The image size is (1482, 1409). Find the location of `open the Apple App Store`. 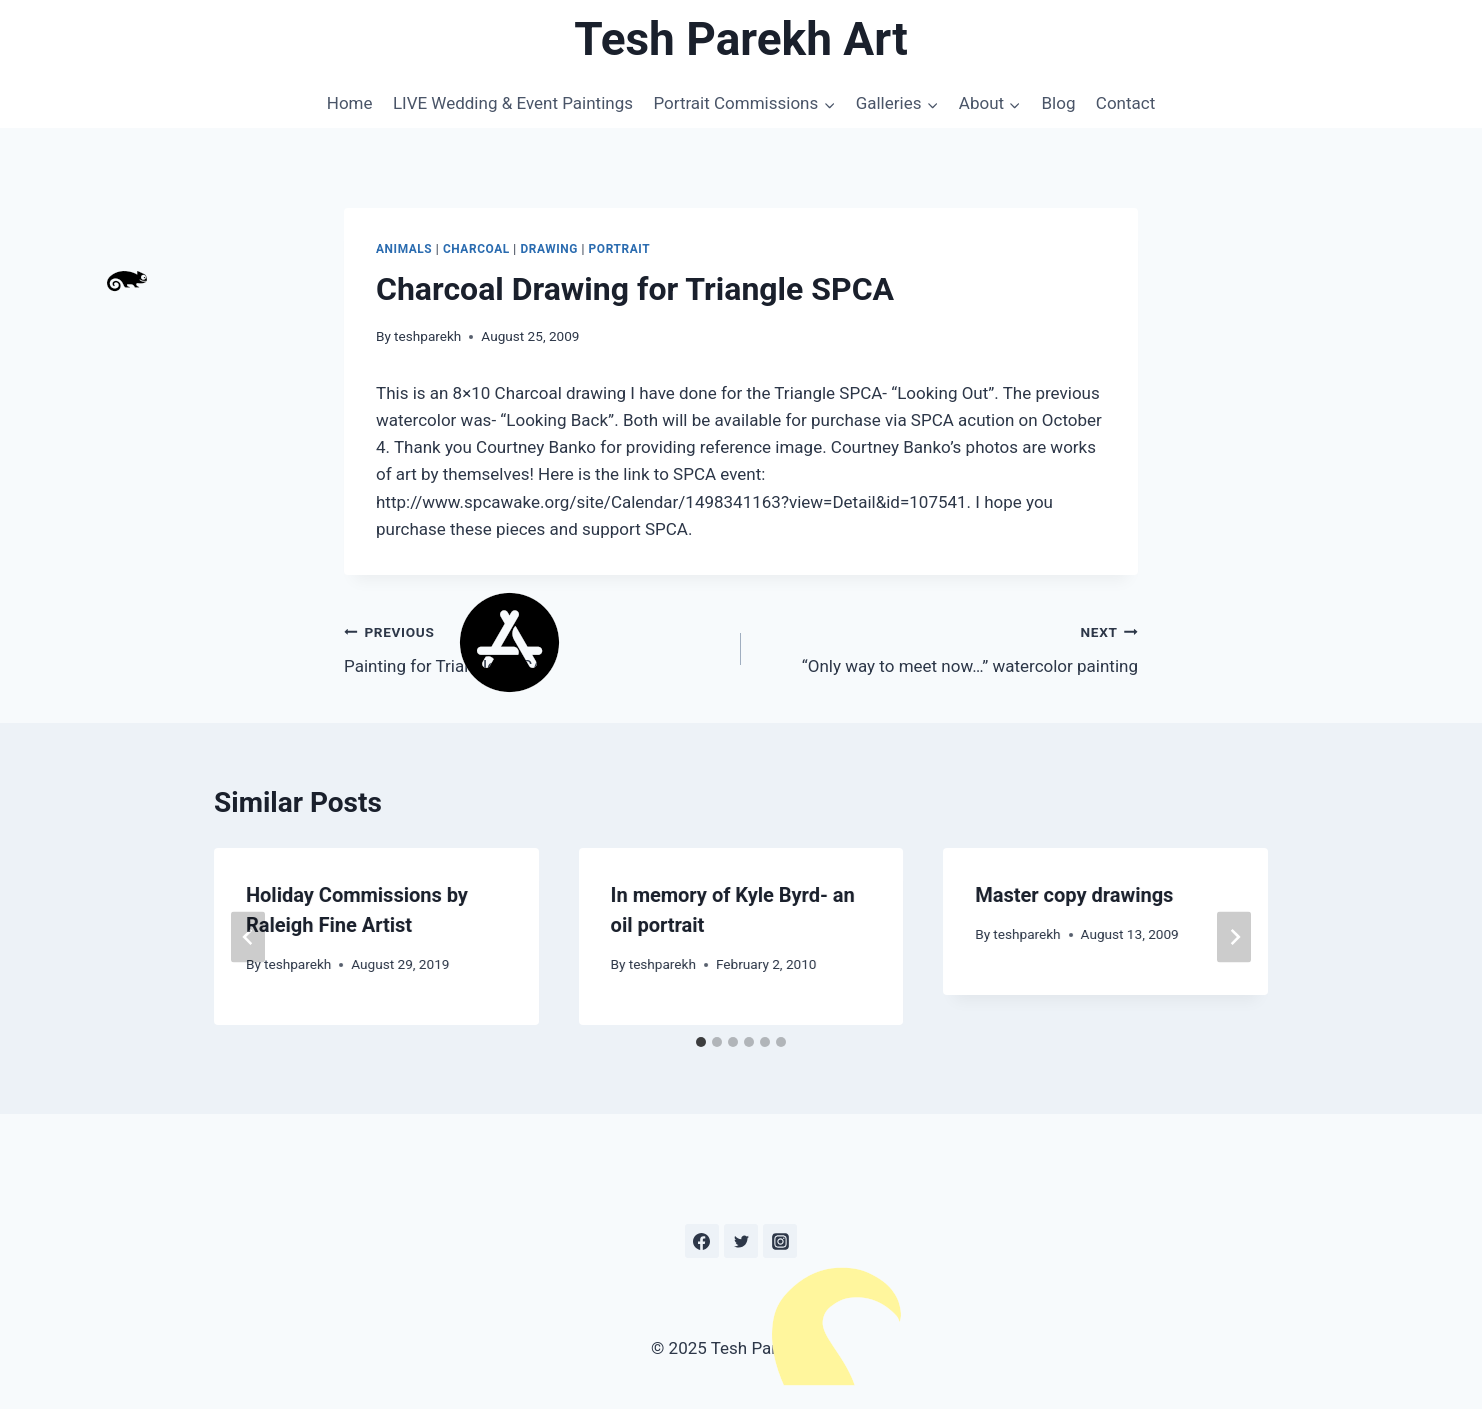

open the Apple App Store is located at coordinates (509, 642).